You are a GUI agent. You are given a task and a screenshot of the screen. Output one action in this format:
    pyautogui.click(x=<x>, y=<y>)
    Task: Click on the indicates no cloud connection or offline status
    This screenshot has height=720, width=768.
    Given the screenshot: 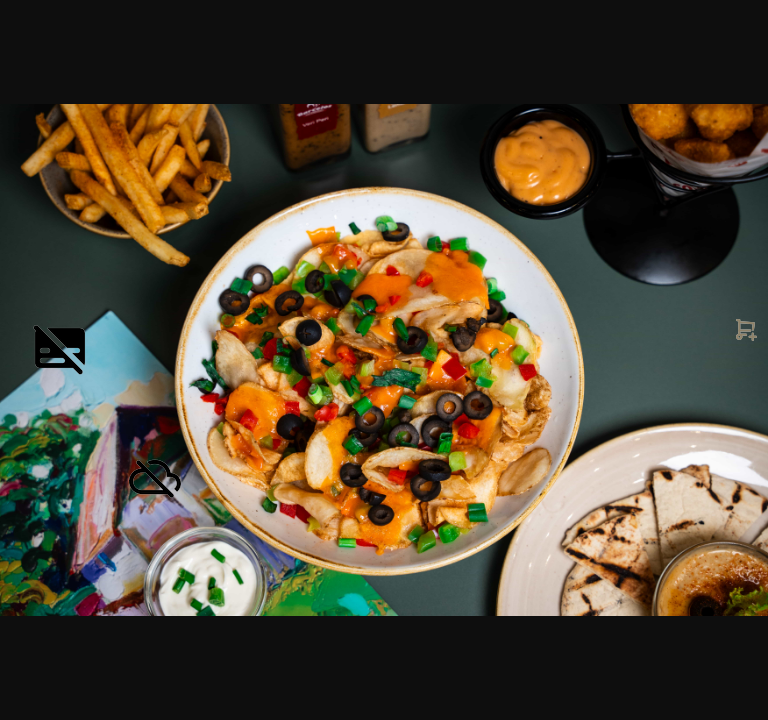 What is the action you would take?
    pyautogui.click(x=155, y=477)
    